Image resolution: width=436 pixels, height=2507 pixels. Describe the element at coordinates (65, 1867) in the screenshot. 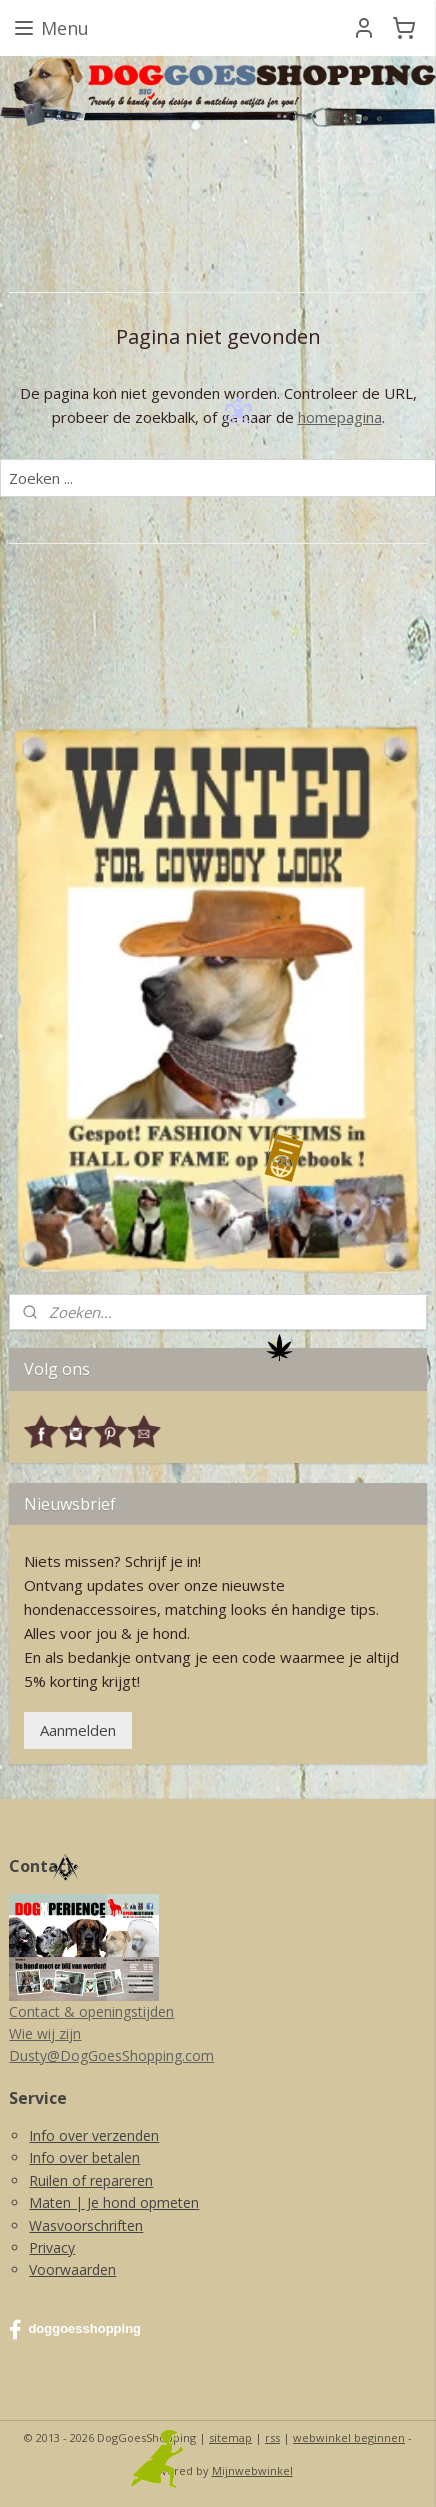

I see `freemasonry or masonic lodge symbol` at that location.